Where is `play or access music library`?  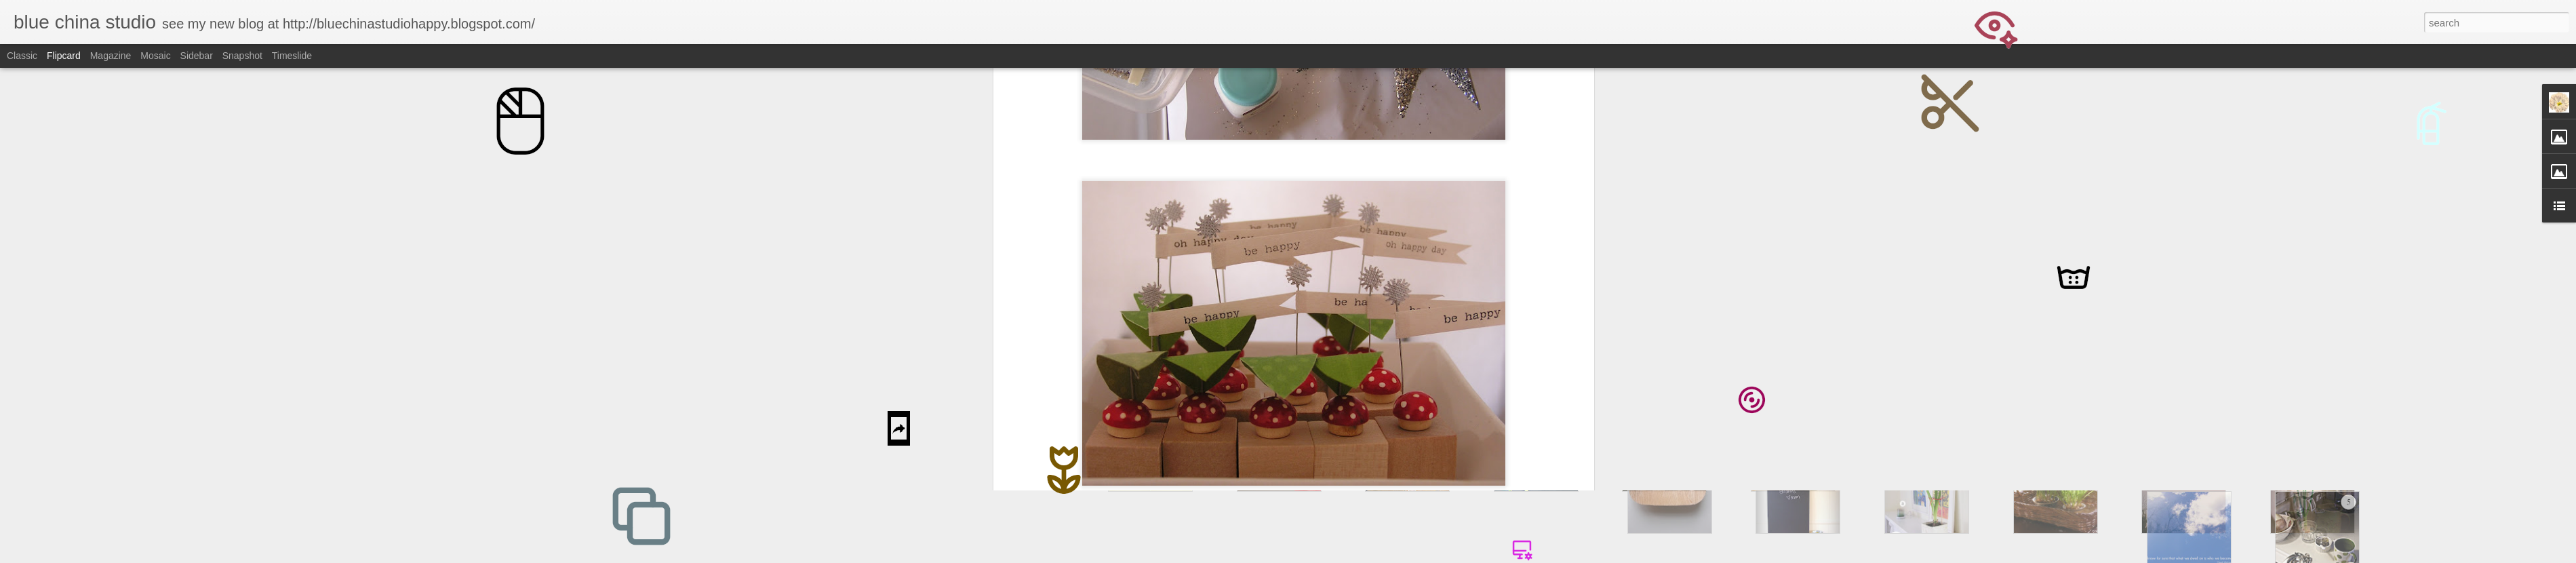
play or access music library is located at coordinates (1751, 400).